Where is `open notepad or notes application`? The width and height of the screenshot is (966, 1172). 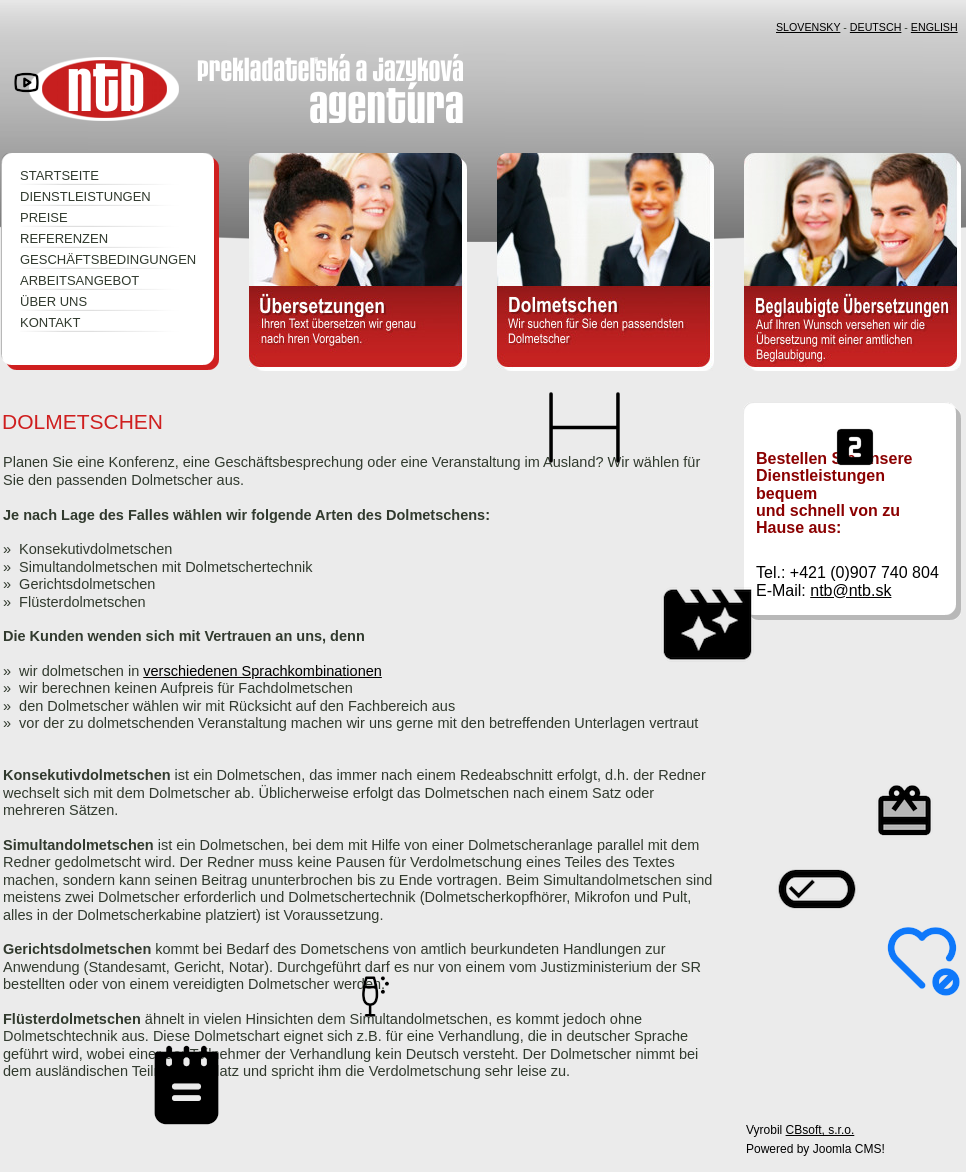
open notepad or notes application is located at coordinates (186, 1086).